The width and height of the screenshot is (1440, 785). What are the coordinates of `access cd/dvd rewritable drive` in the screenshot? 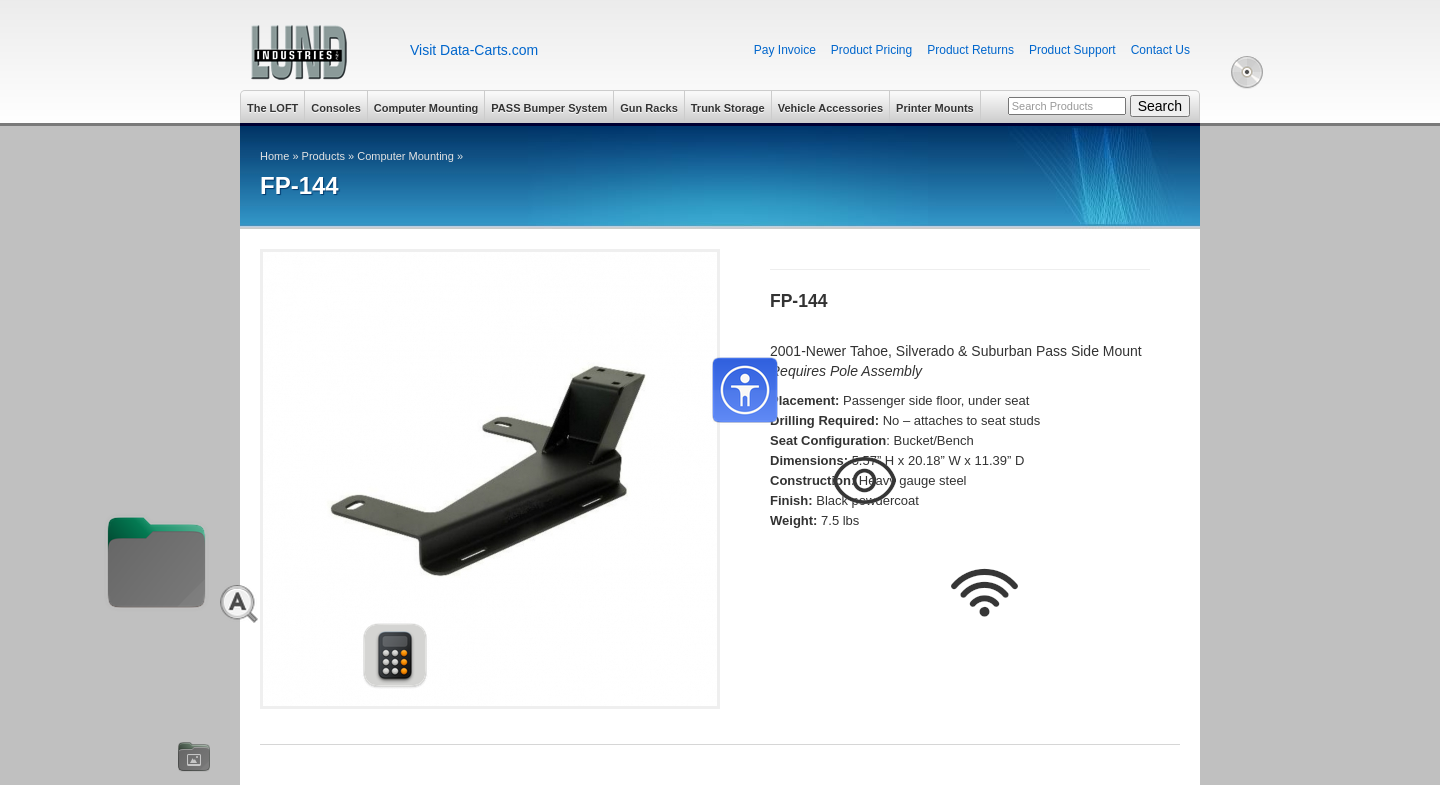 It's located at (1247, 72).